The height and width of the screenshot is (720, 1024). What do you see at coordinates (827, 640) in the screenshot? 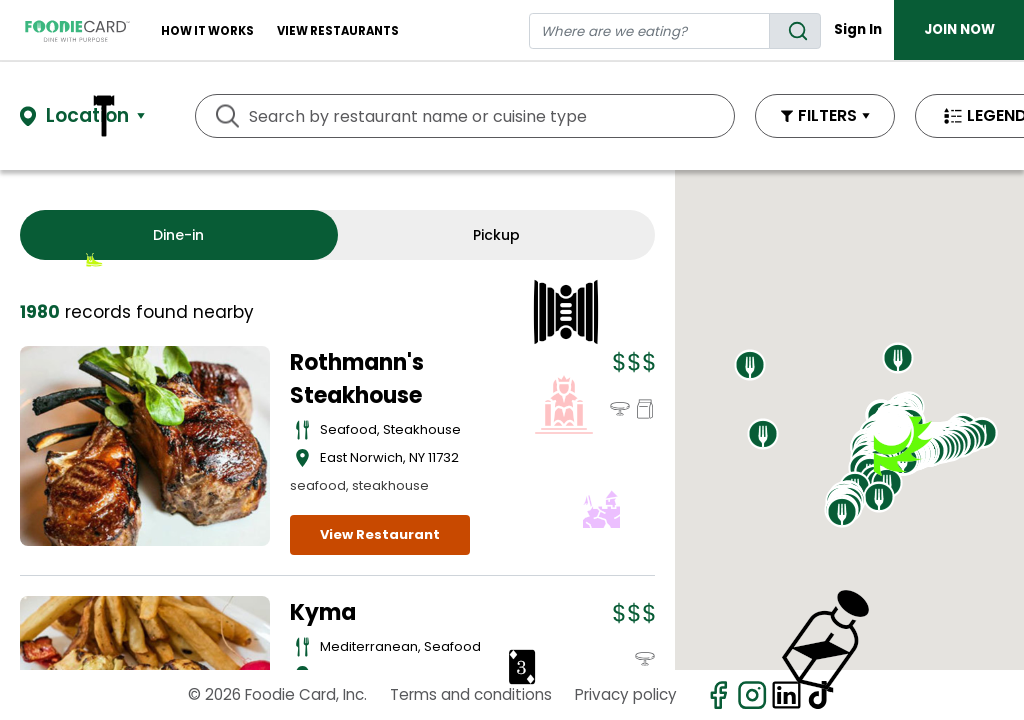
I see `potion or consumable item in inventory` at bounding box center [827, 640].